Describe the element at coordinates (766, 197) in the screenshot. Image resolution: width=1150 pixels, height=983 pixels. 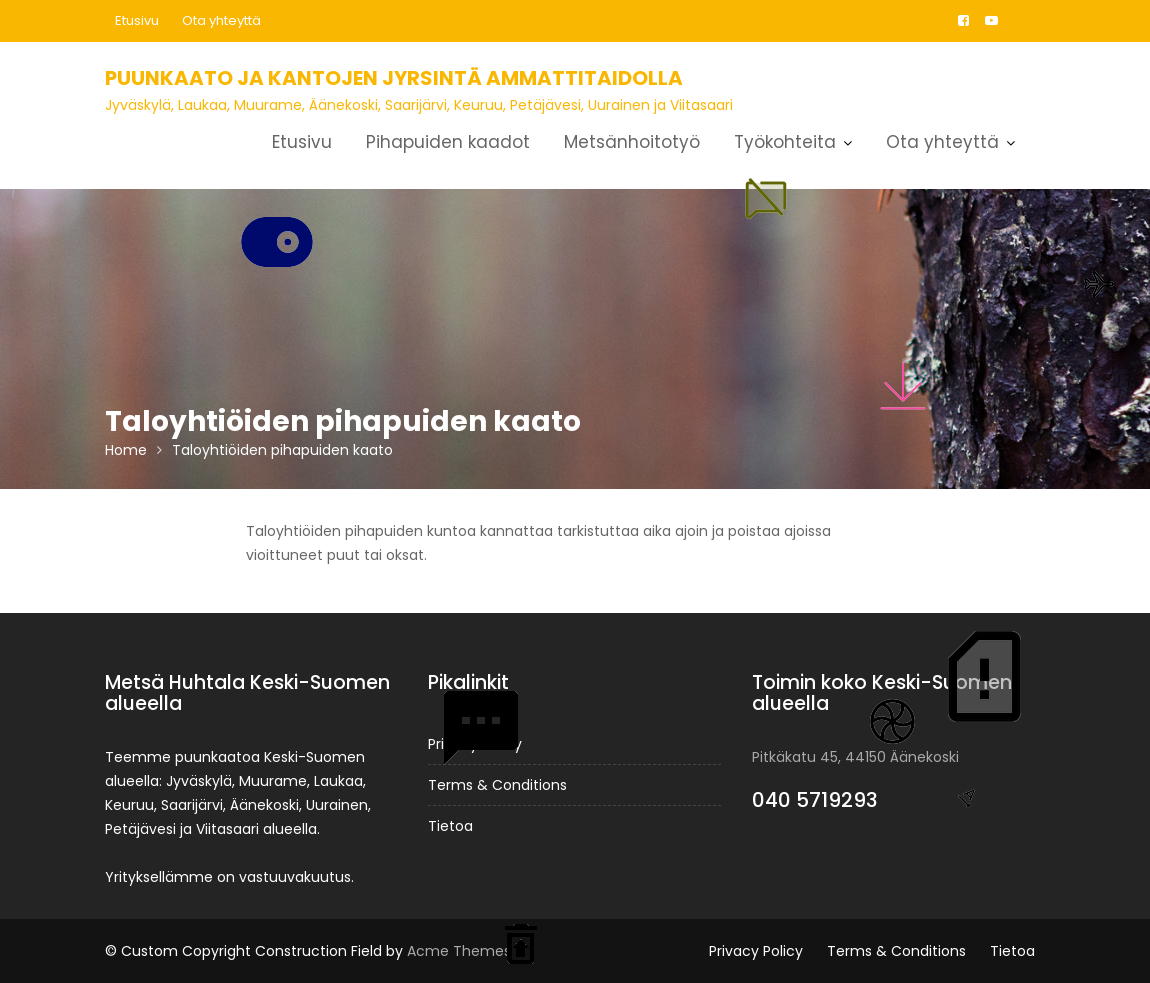
I see `mute or disable chat notifications` at that location.